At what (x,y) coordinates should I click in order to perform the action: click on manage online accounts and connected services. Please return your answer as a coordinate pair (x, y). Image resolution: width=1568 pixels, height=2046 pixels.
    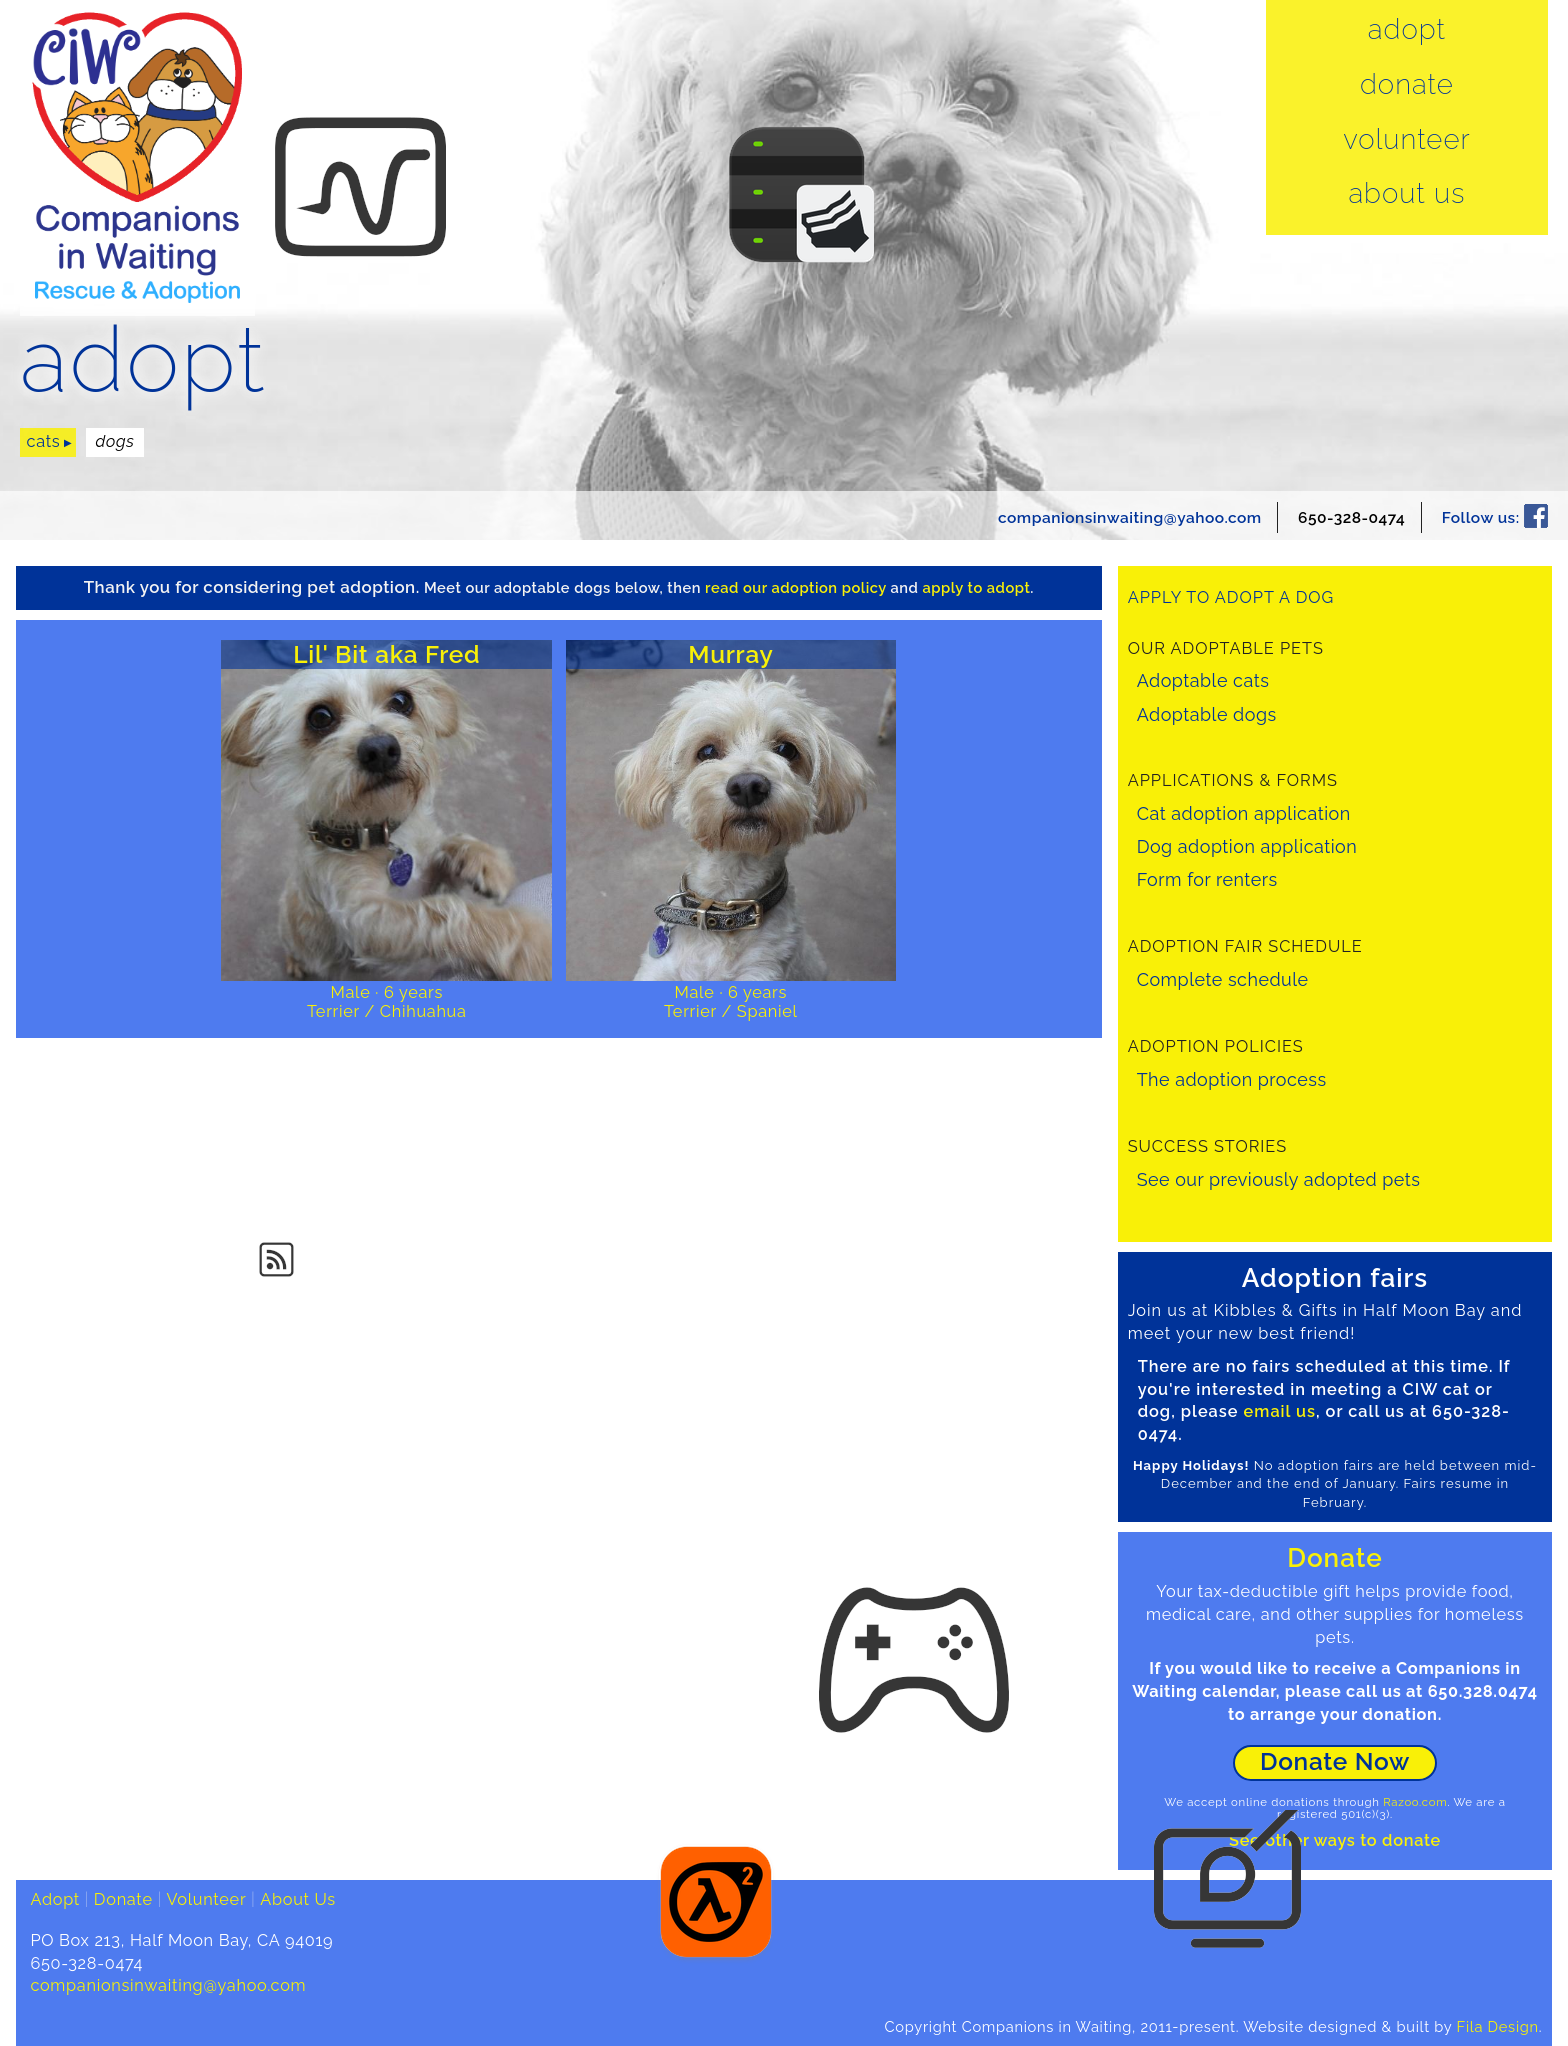
    Looking at the image, I should click on (1312, 707).